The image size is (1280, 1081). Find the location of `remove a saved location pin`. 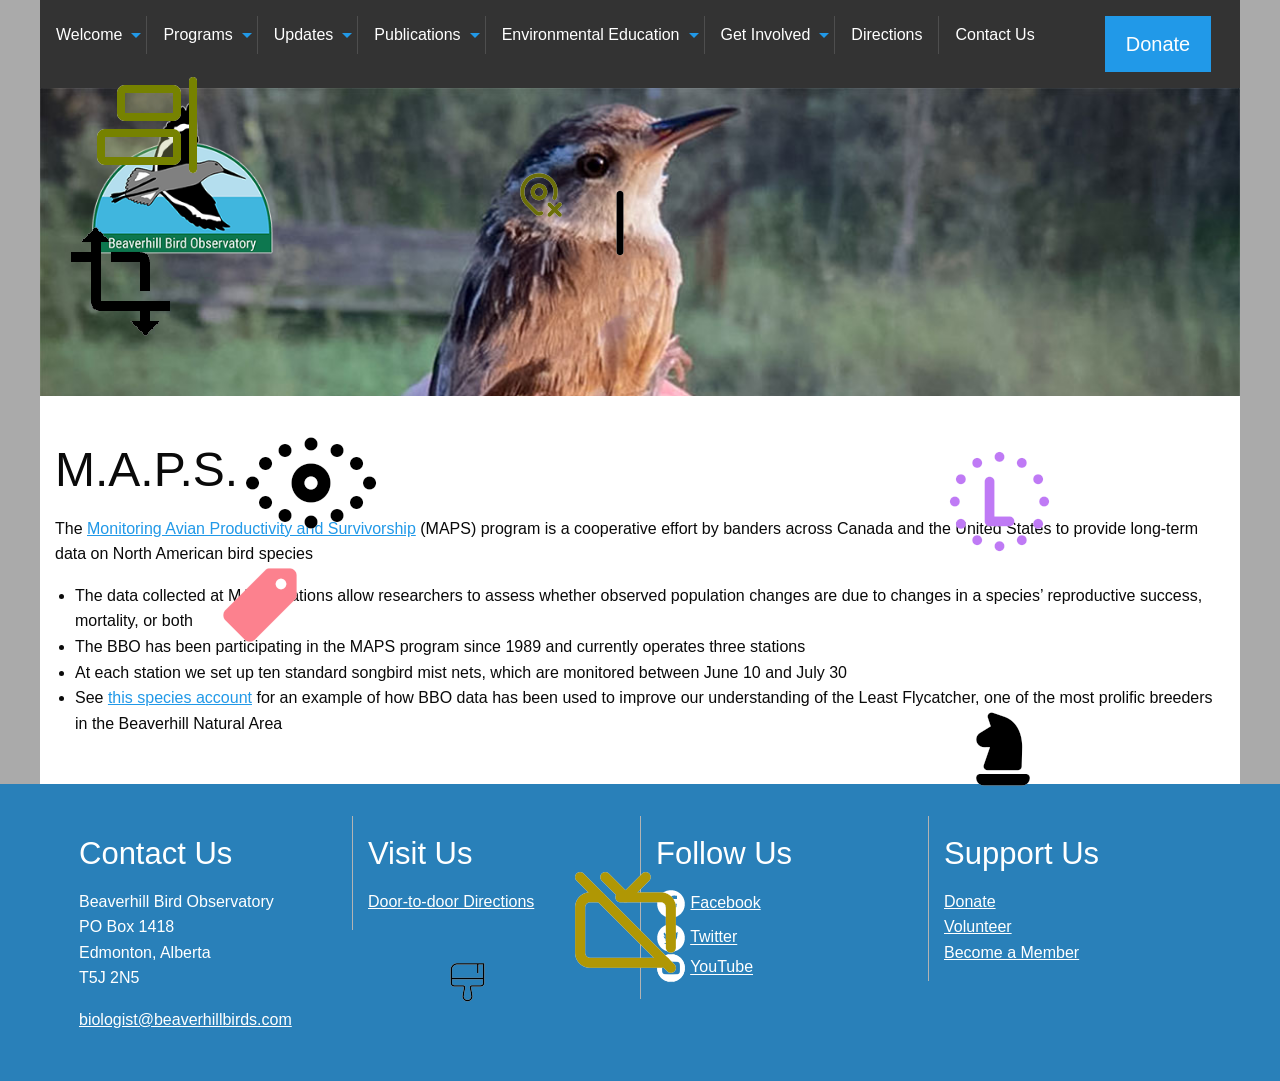

remove a saved location pin is located at coordinates (539, 194).